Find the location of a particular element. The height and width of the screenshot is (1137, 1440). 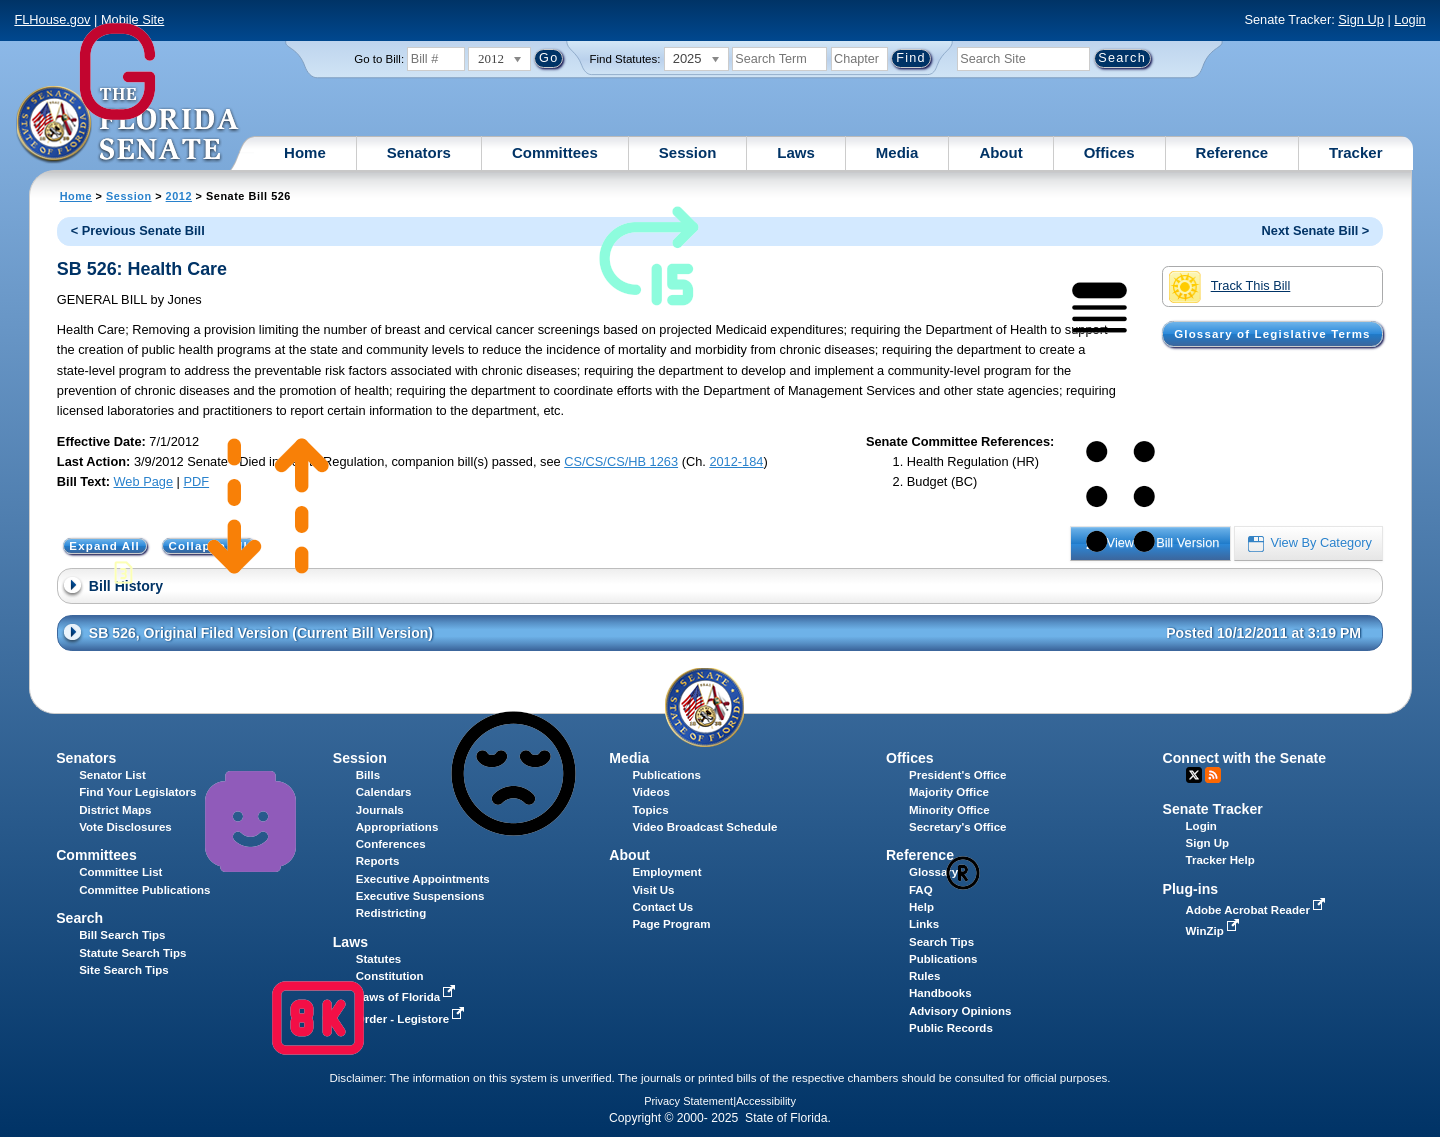

SIM card slot 3 is located at coordinates (123, 572).